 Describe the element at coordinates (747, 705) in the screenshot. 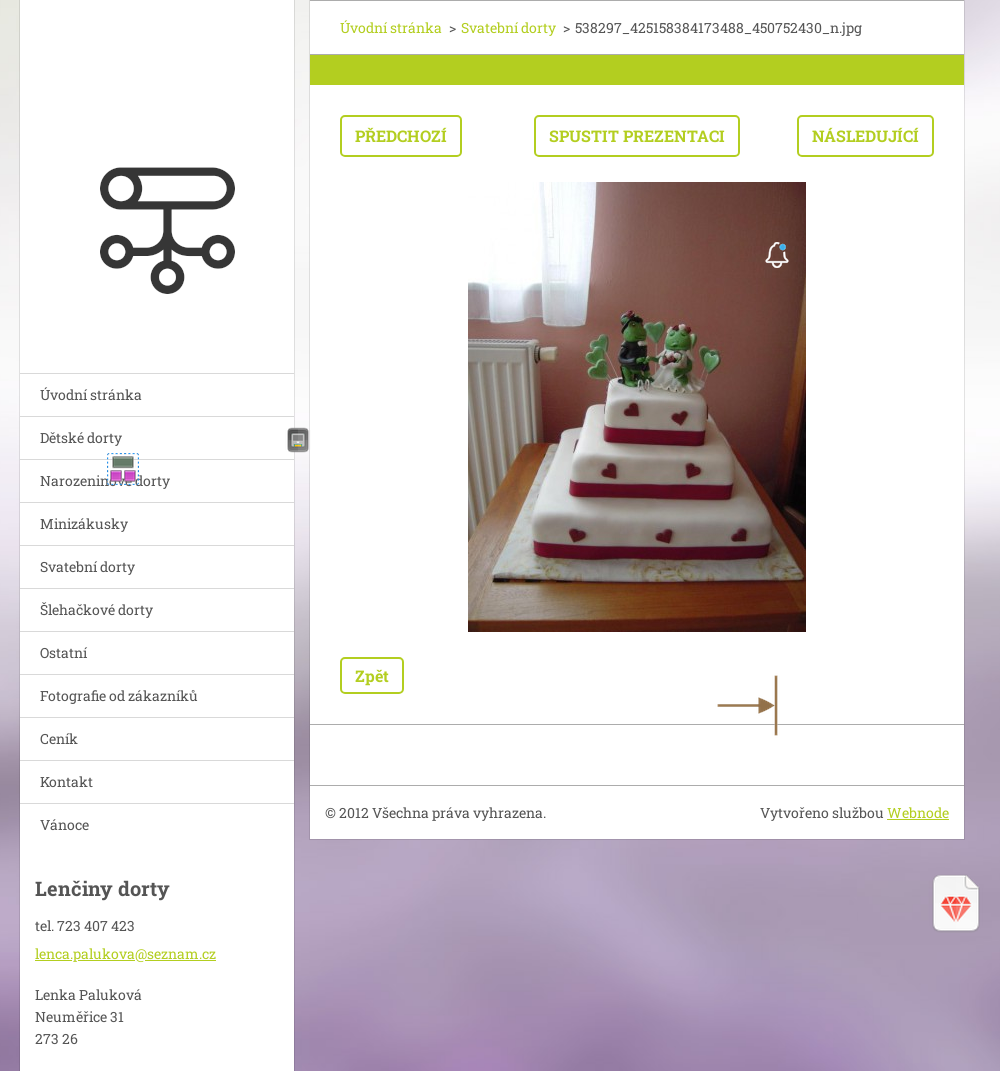

I see `go to the last item or page` at that location.